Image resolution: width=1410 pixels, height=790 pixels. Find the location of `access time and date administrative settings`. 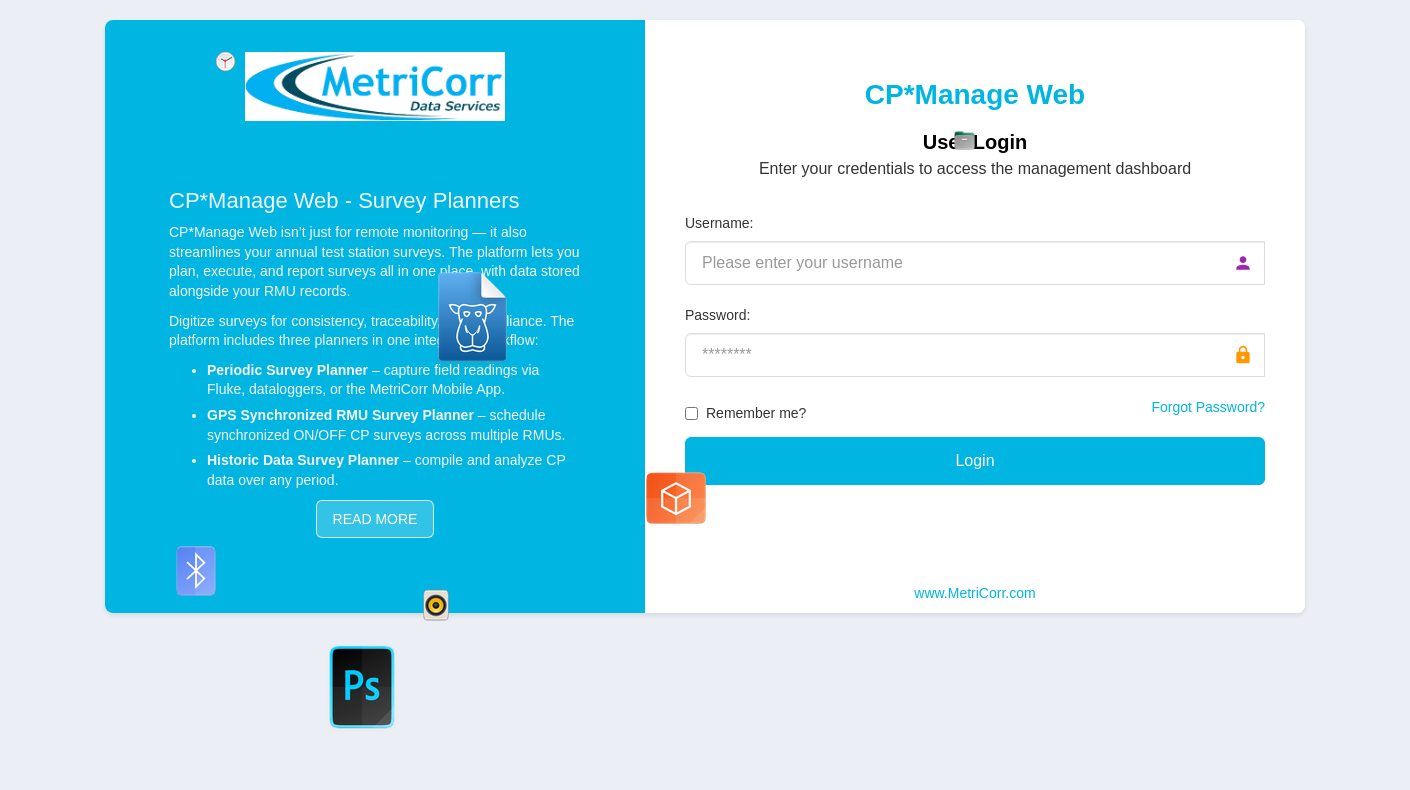

access time and date administrative settings is located at coordinates (225, 61).